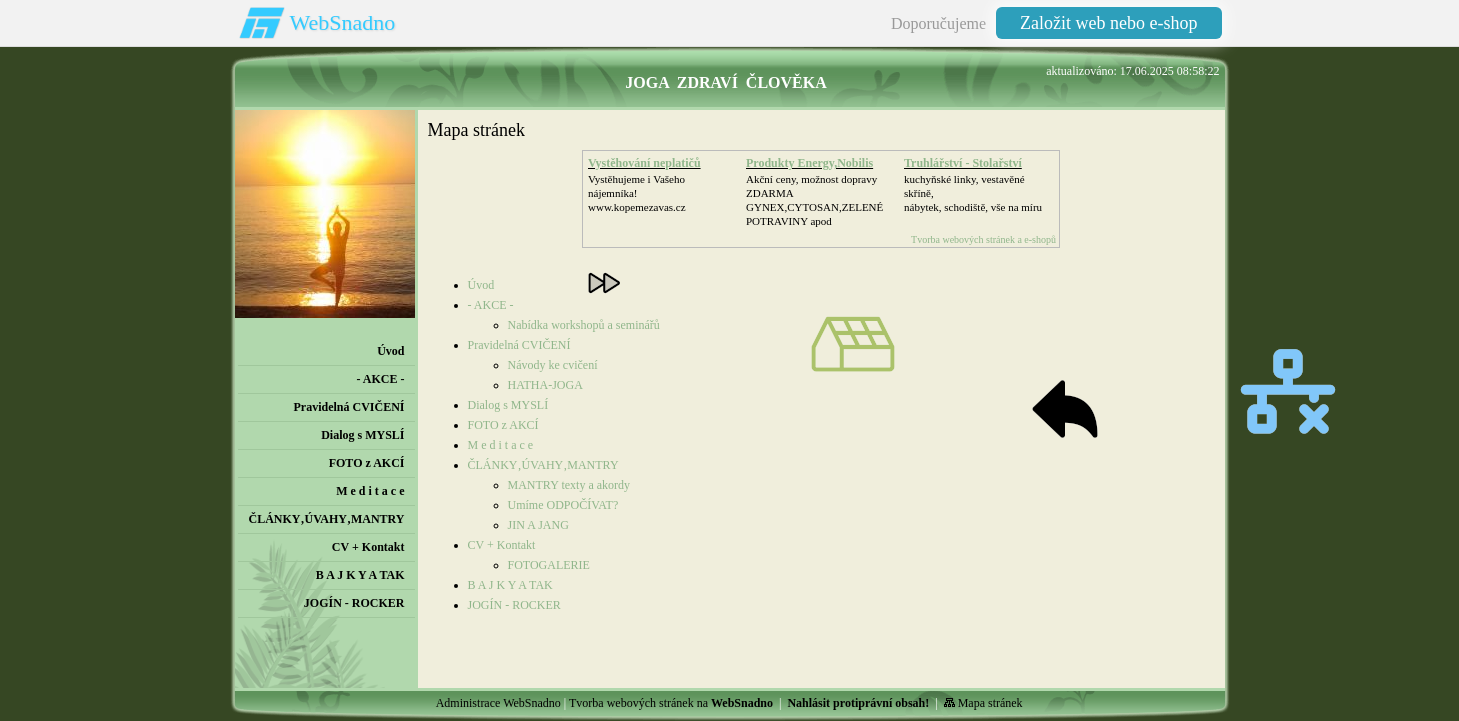 The image size is (1459, 721). What do you see at coordinates (1065, 409) in the screenshot?
I see `undo the last action` at bounding box center [1065, 409].